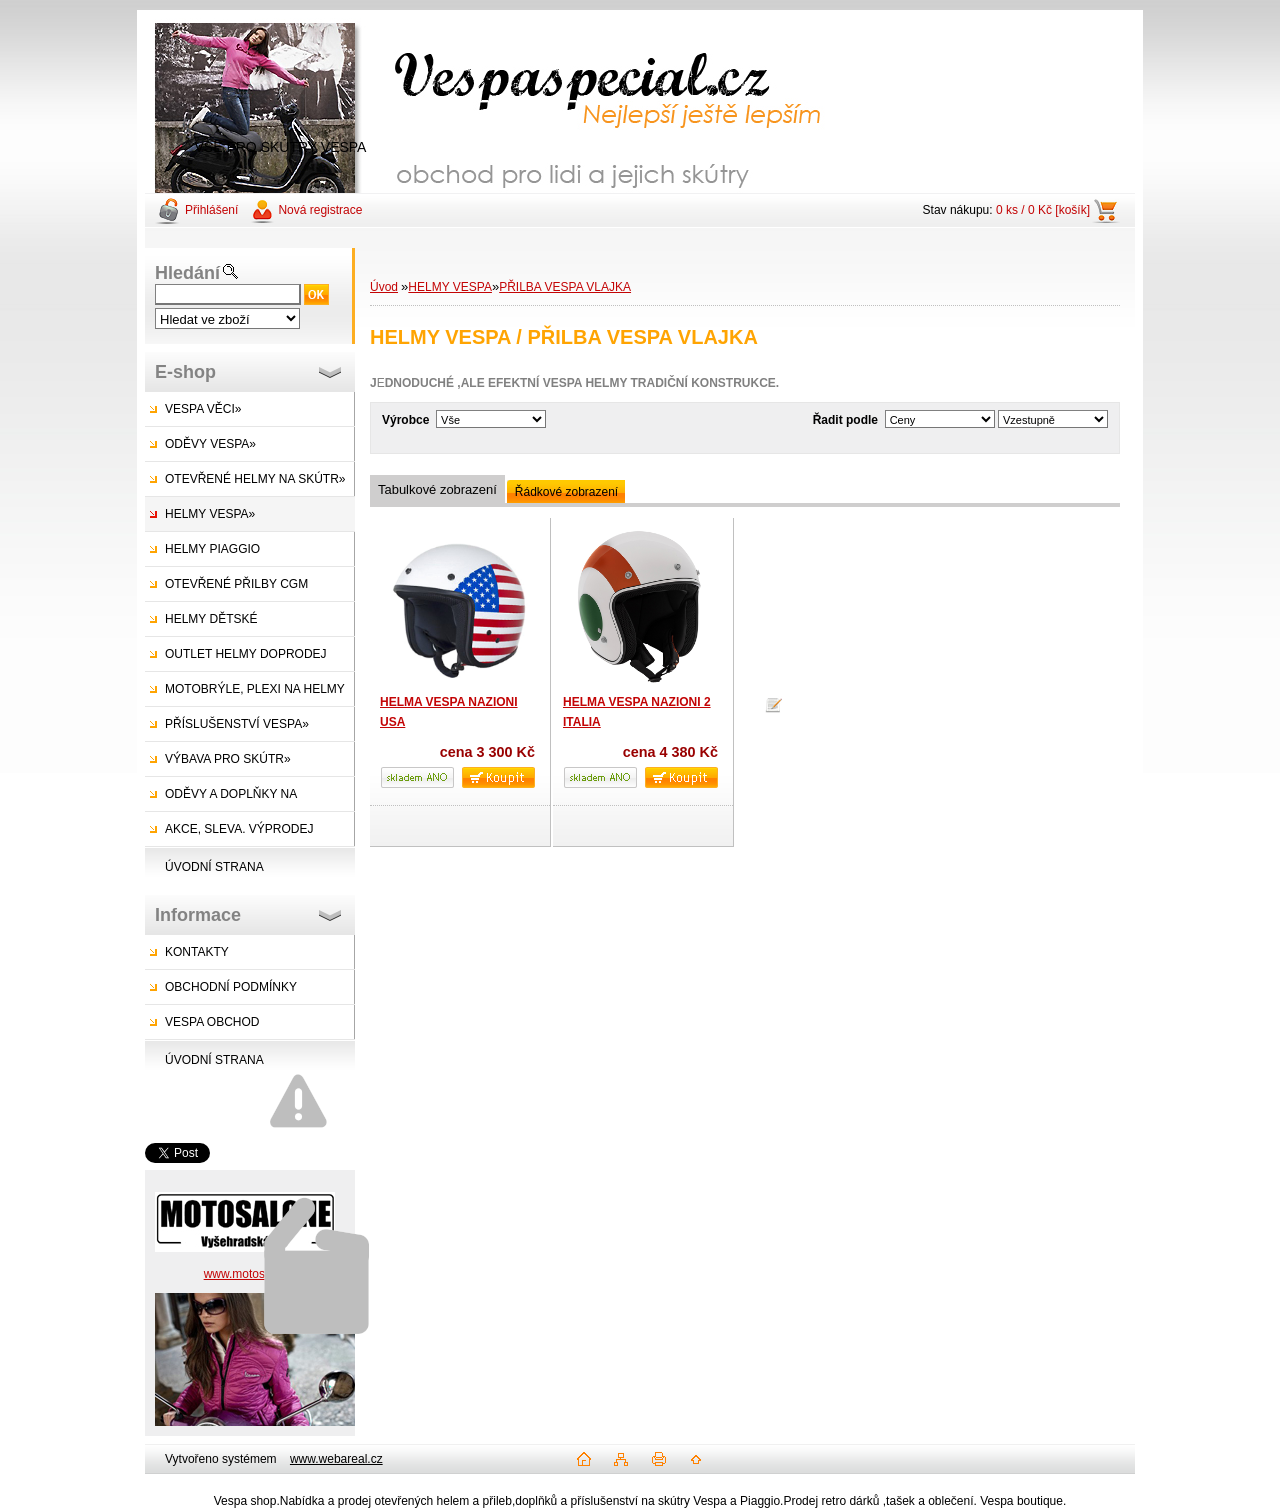 Image resolution: width=1280 pixels, height=1508 pixels. I want to click on open text editor application, so click(773, 704).